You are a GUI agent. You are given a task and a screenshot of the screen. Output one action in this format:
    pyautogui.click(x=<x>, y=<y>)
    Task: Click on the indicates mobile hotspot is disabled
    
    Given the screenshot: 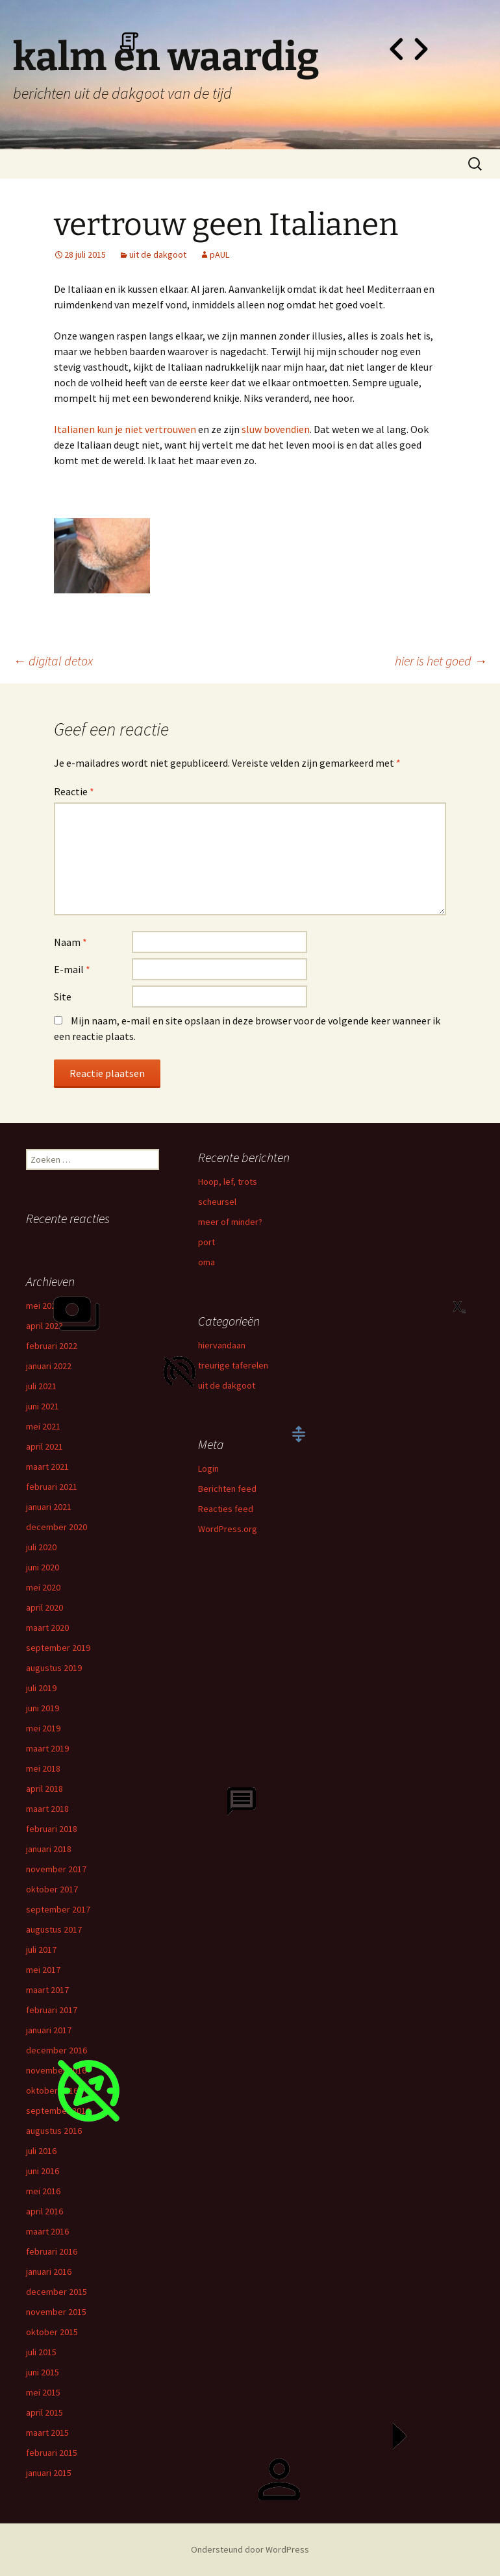 What is the action you would take?
    pyautogui.click(x=179, y=1372)
    